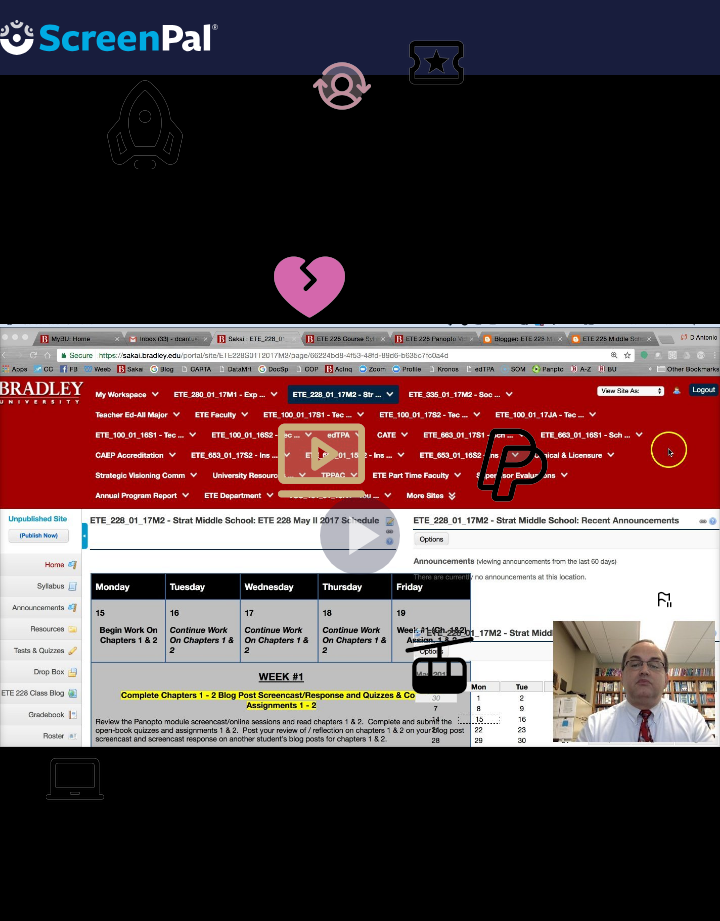 The height and width of the screenshot is (921, 720). I want to click on play or watch a video, so click(321, 460).